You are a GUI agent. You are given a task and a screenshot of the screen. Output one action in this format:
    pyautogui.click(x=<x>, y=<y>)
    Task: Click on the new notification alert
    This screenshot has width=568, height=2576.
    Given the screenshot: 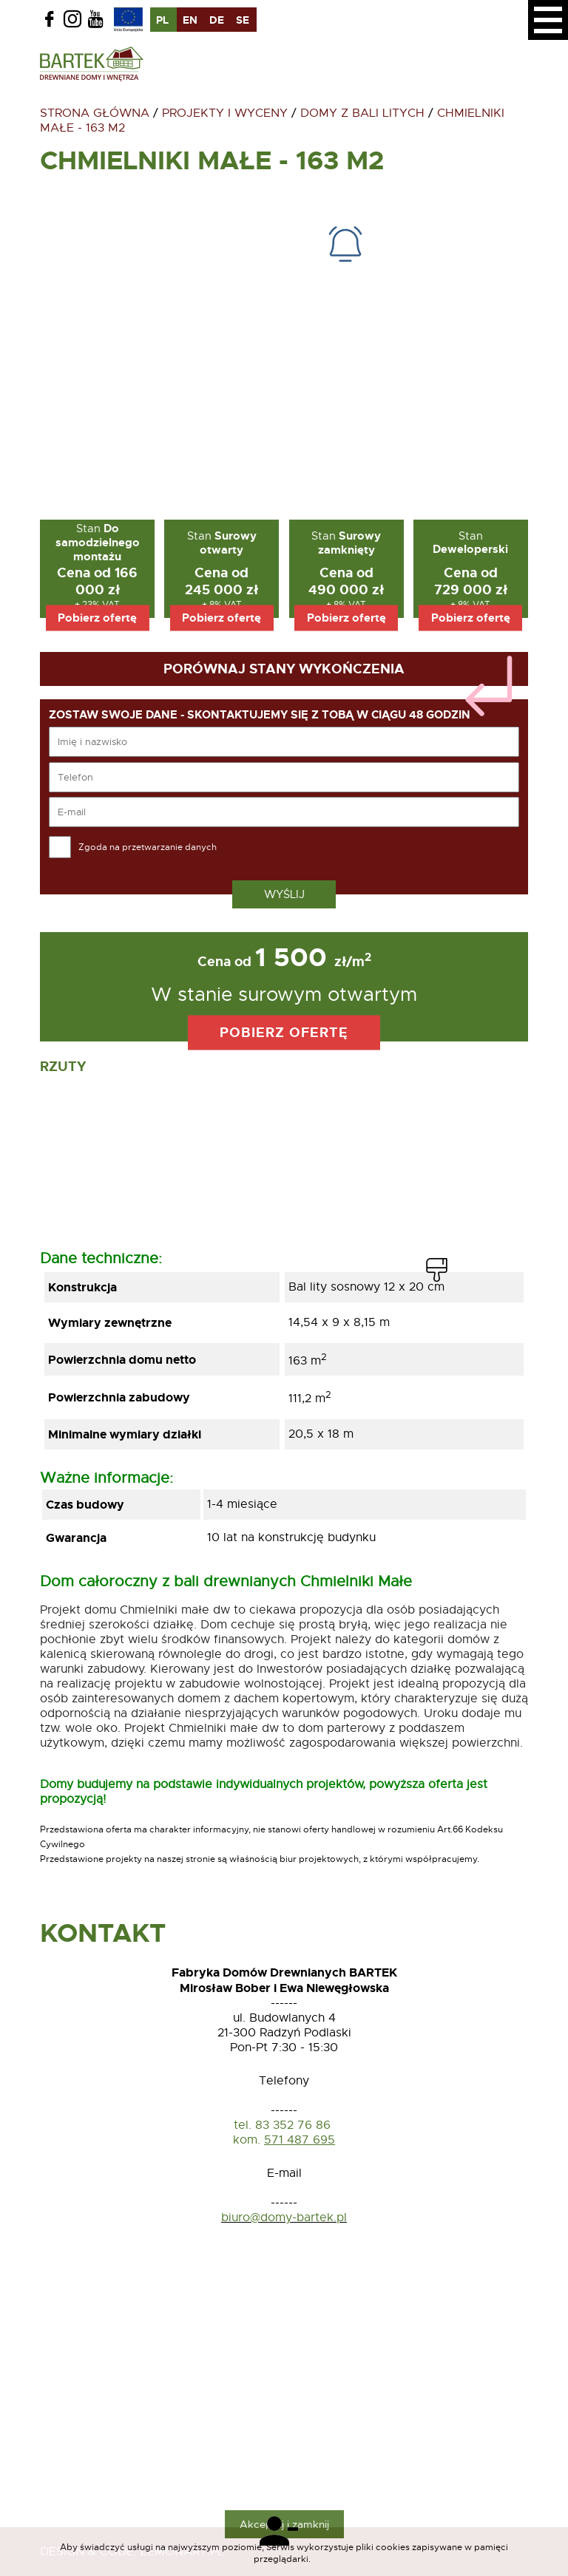 What is the action you would take?
    pyautogui.click(x=345, y=245)
    